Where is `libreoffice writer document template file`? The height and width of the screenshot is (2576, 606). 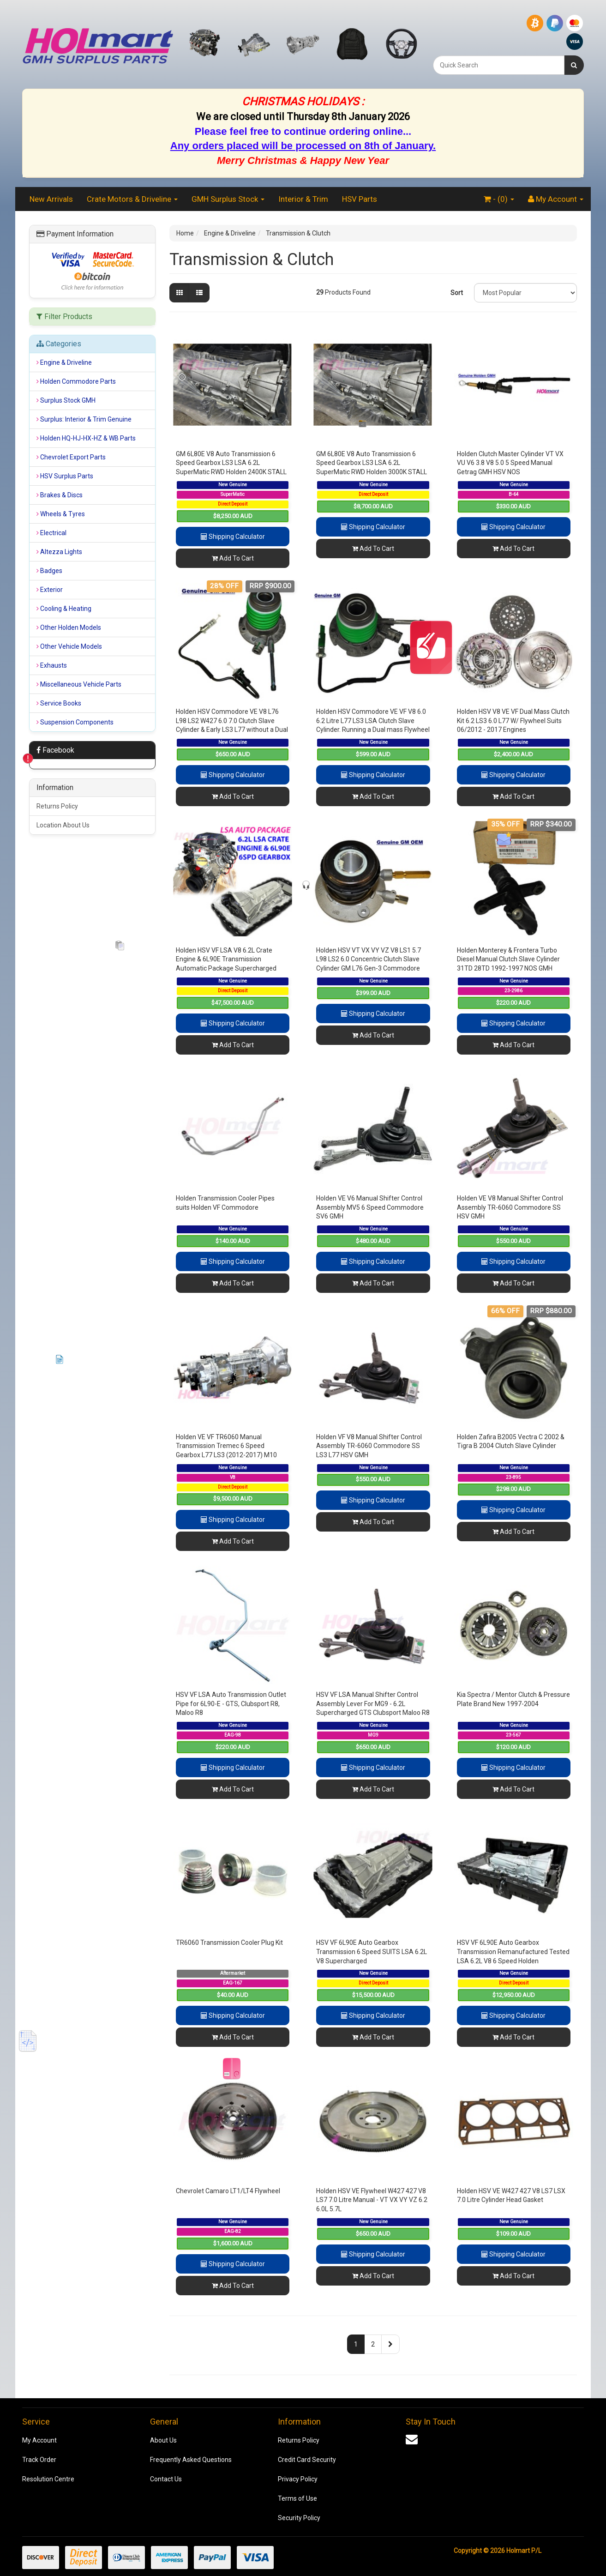
libreoffice writer document template file is located at coordinates (60, 1359).